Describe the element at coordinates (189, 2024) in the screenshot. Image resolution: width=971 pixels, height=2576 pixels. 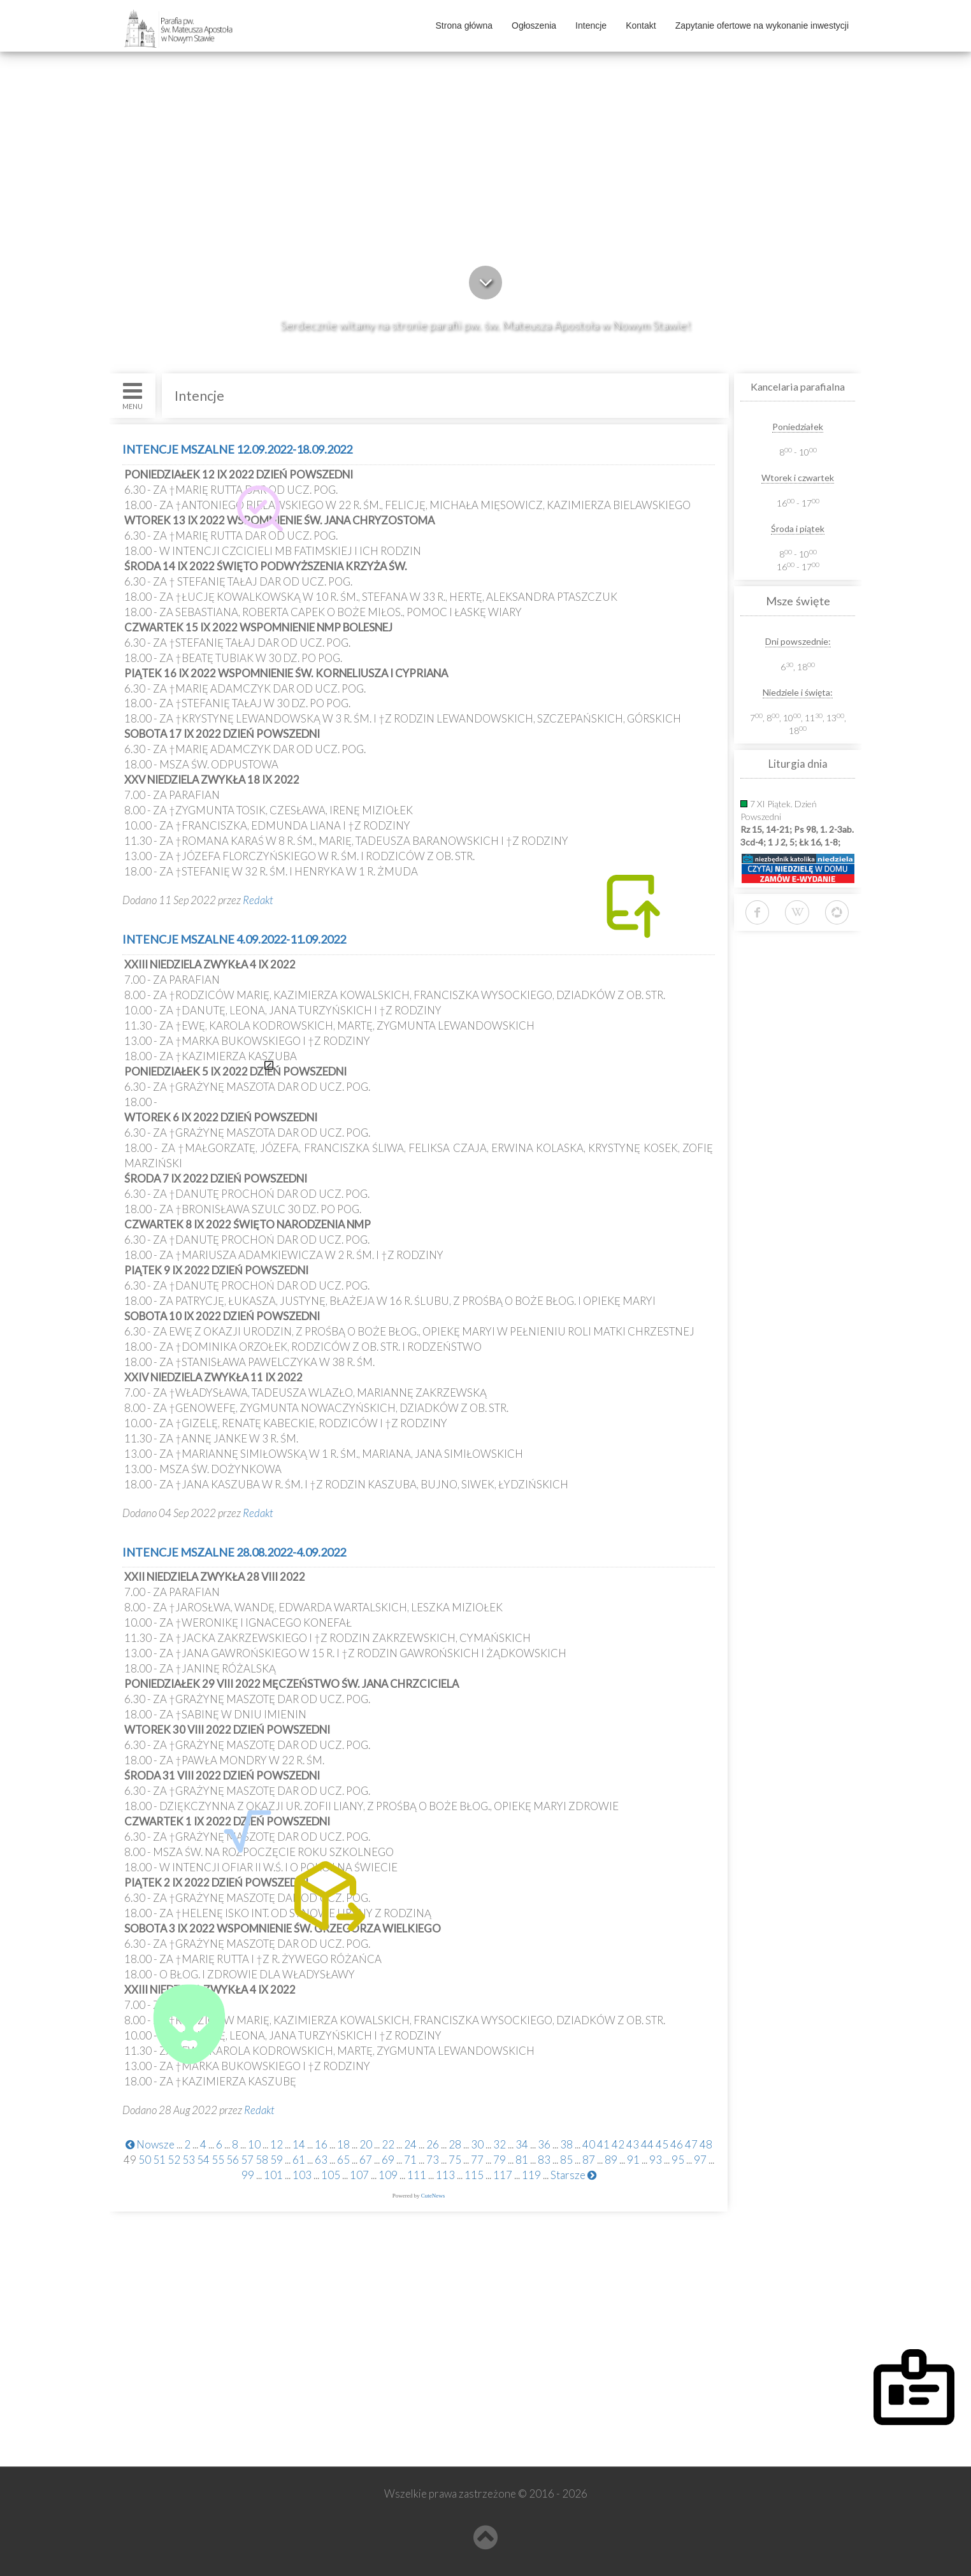
I see `access sci-fi or space-themed content` at that location.